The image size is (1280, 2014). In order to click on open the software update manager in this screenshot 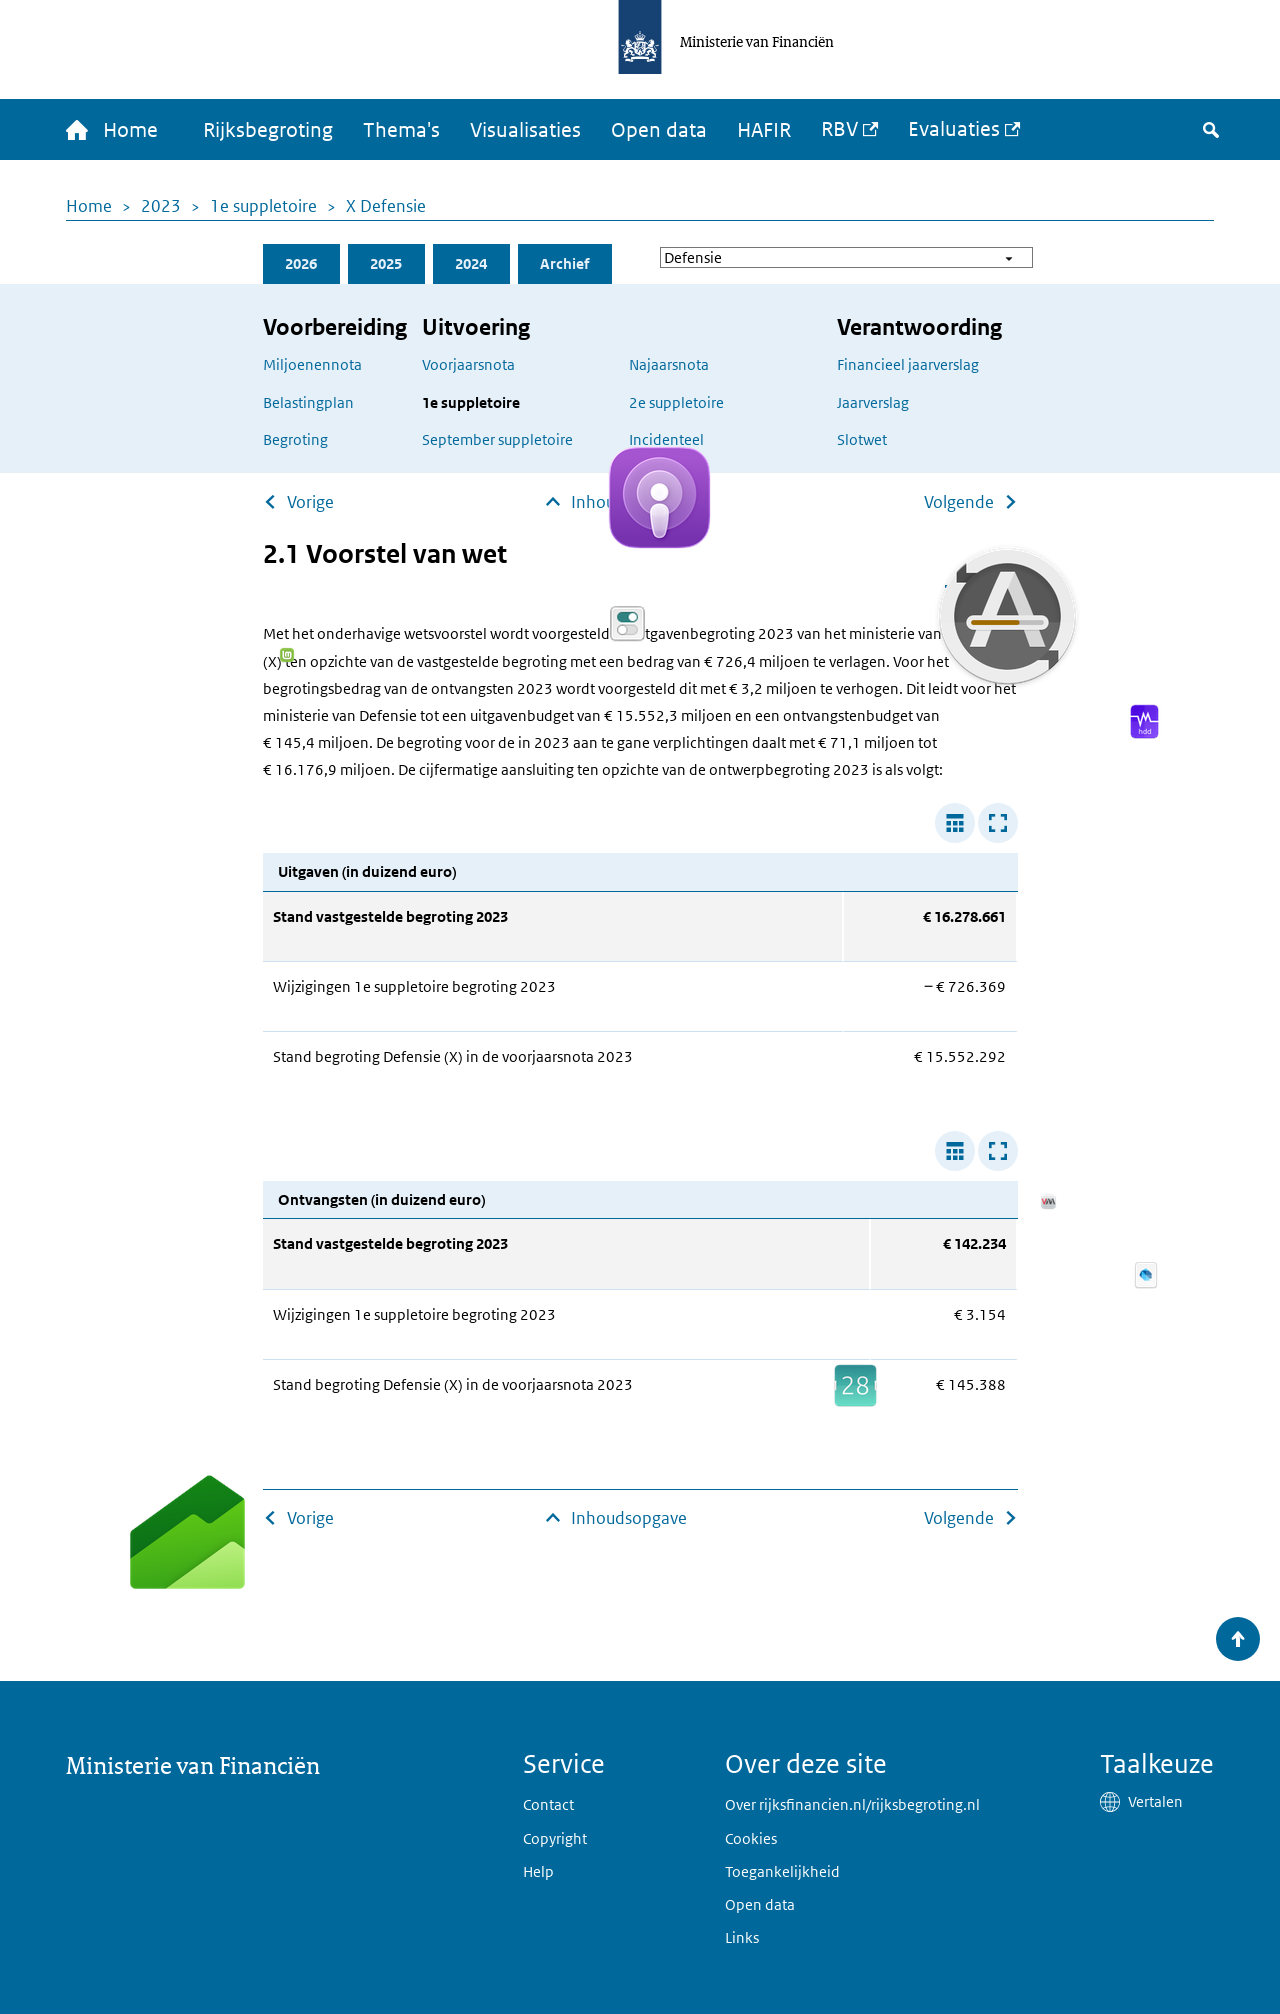, I will do `click(1007, 616)`.